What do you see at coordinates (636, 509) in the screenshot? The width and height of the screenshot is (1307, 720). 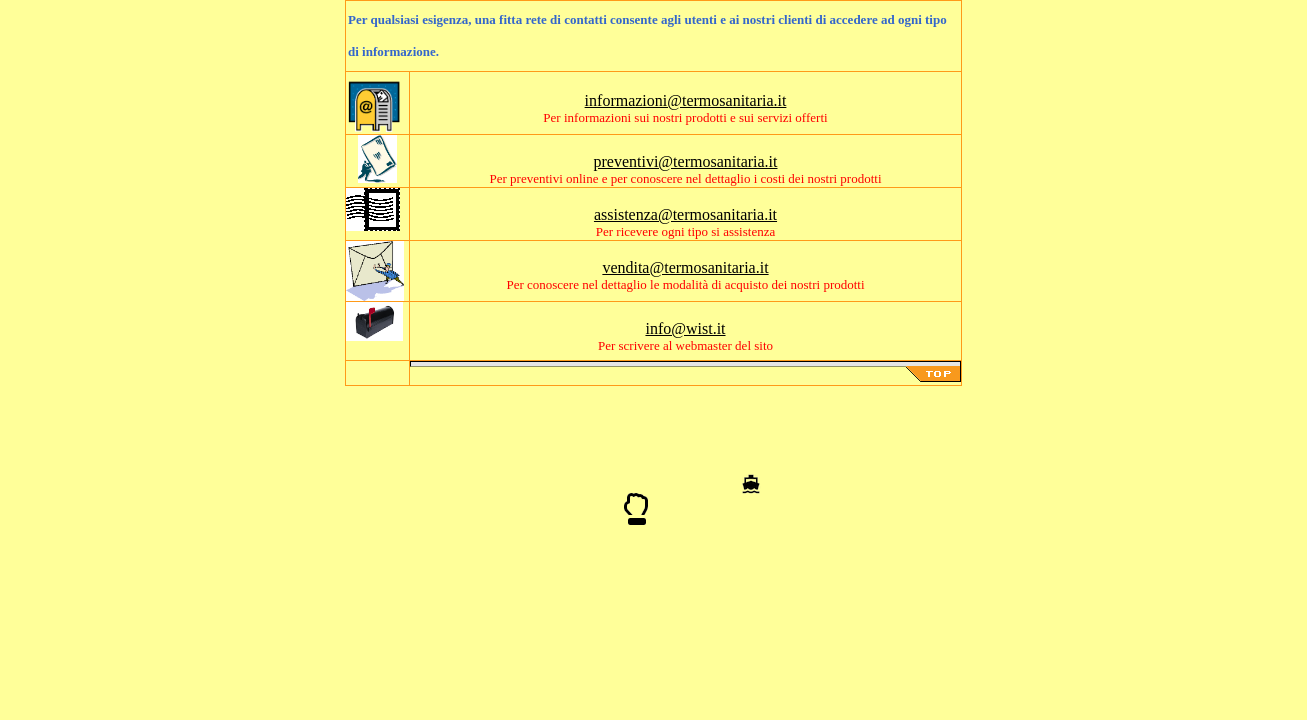 I see `indicate a fist bump or greeting gesture` at bounding box center [636, 509].